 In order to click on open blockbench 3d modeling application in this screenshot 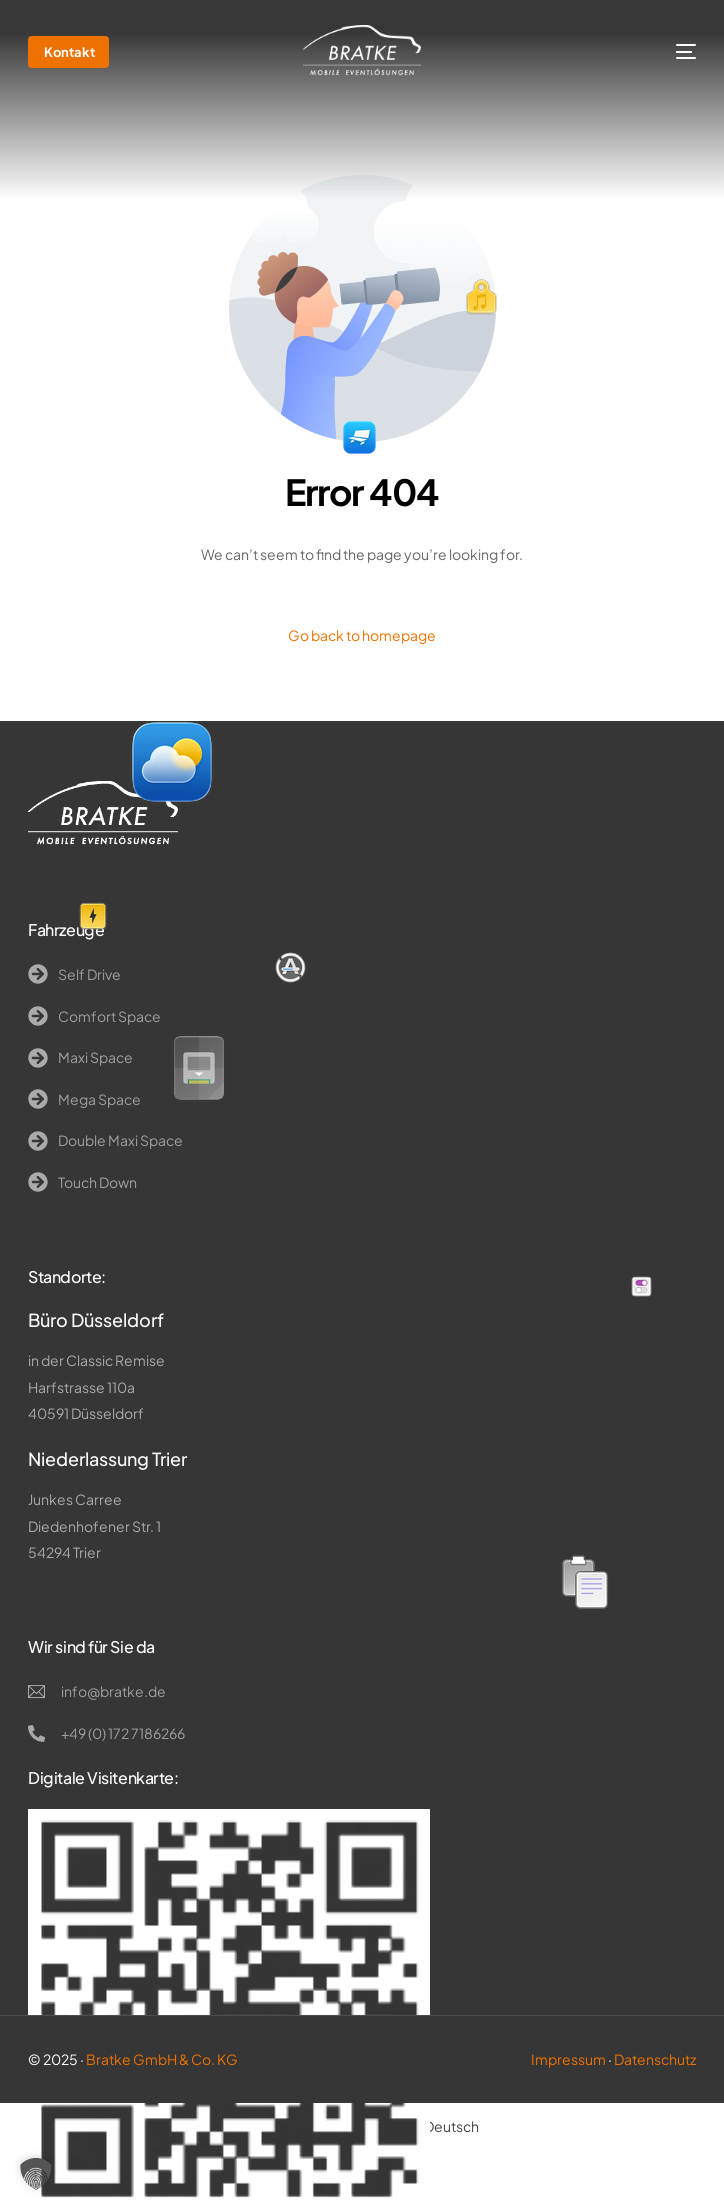, I will do `click(359, 437)`.